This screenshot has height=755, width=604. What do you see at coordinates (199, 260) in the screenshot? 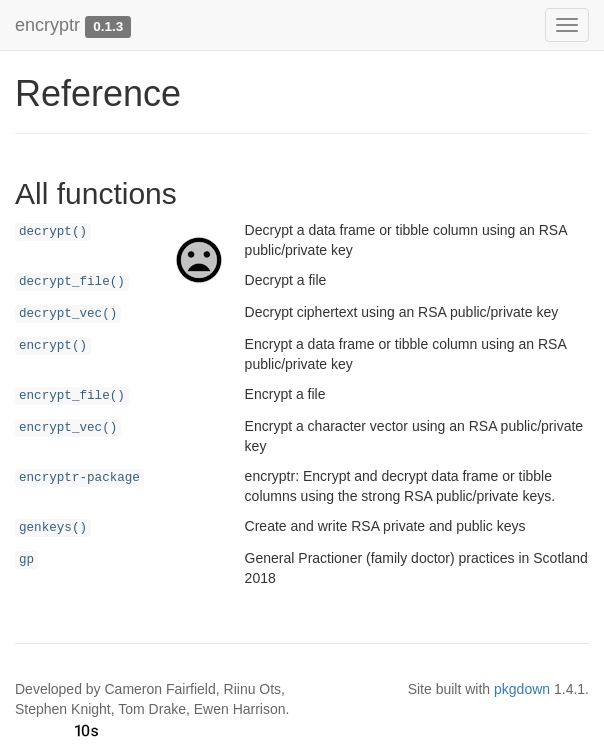
I see `indicate a negative reaction or dislike` at bounding box center [199, 260].